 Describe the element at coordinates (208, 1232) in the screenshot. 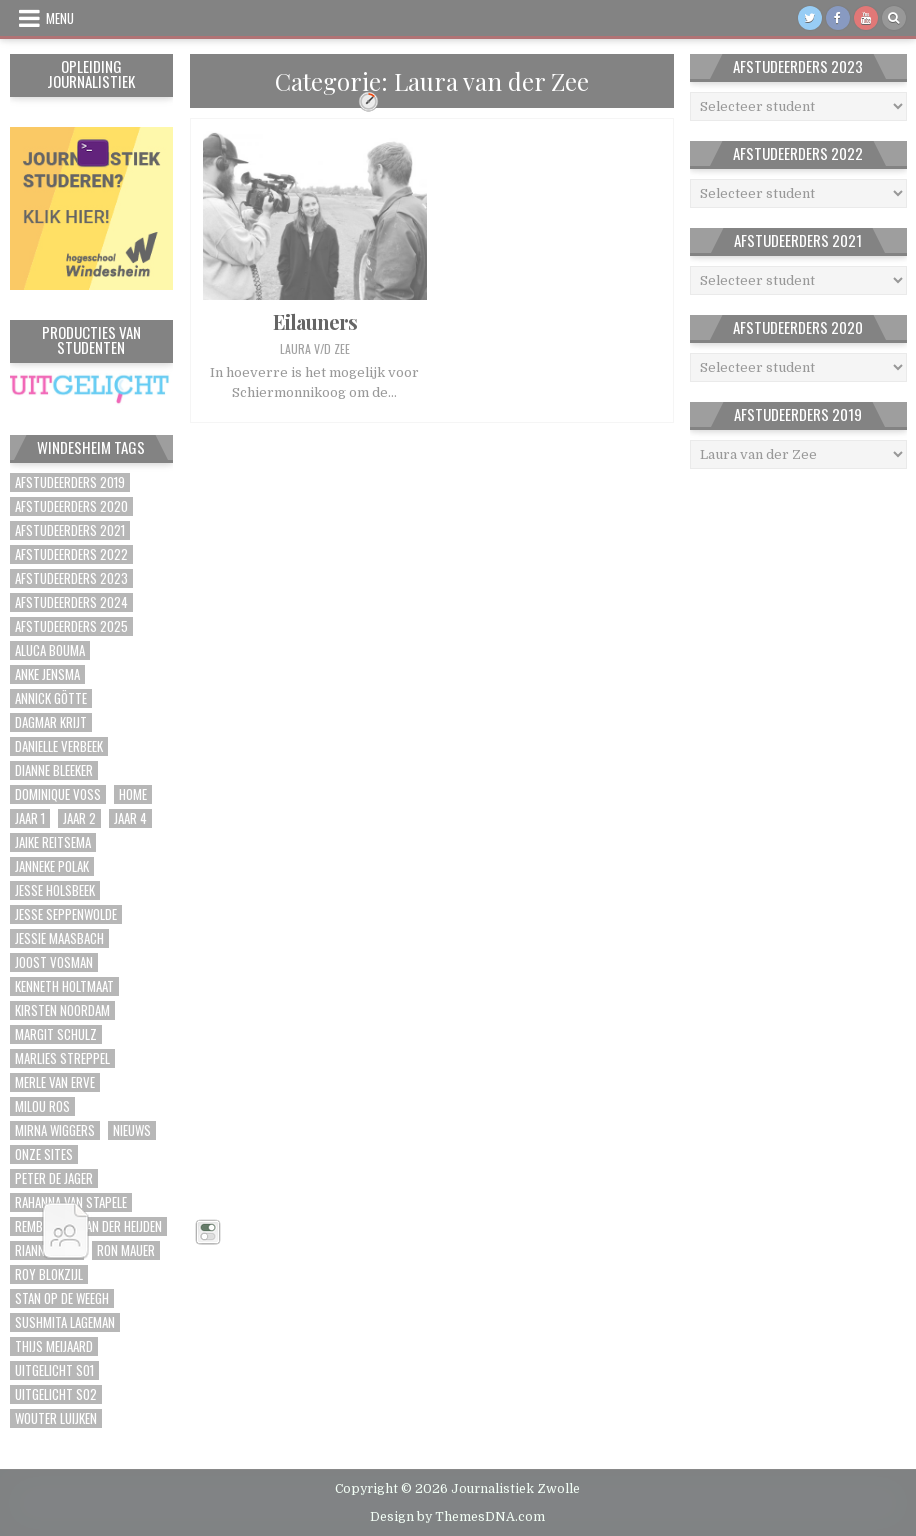

I see `open system settings or preferences` at that location.